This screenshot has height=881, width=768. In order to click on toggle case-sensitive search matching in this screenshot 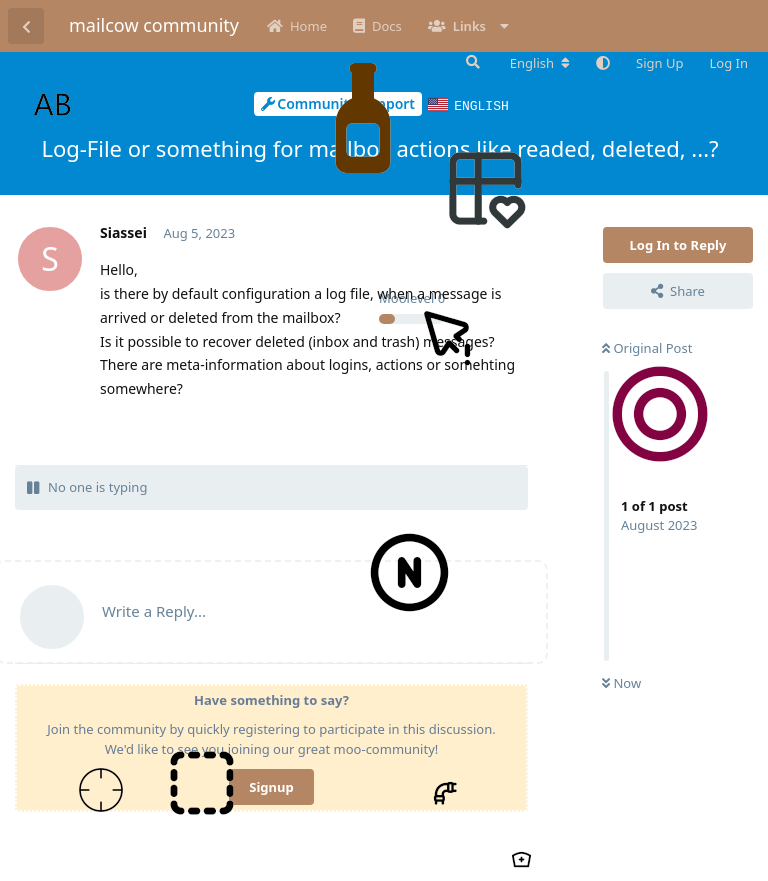, I will do `click(52, 107)`.